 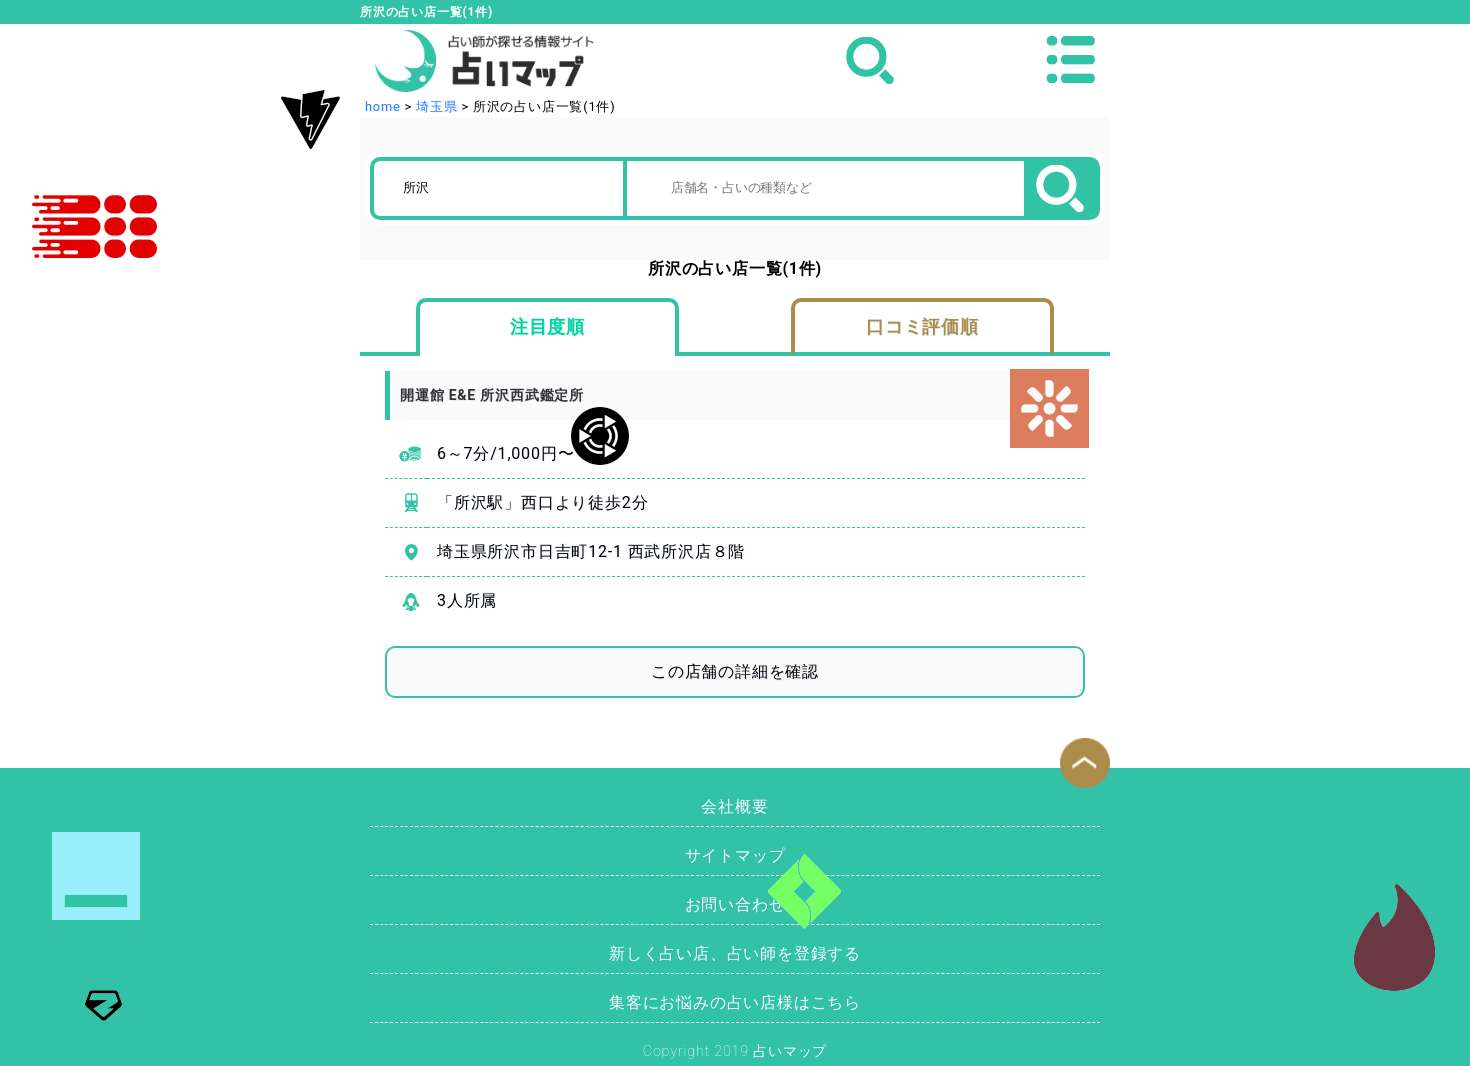 I want to click on zod typescript validation library logo, so click(x=103, y=1005).